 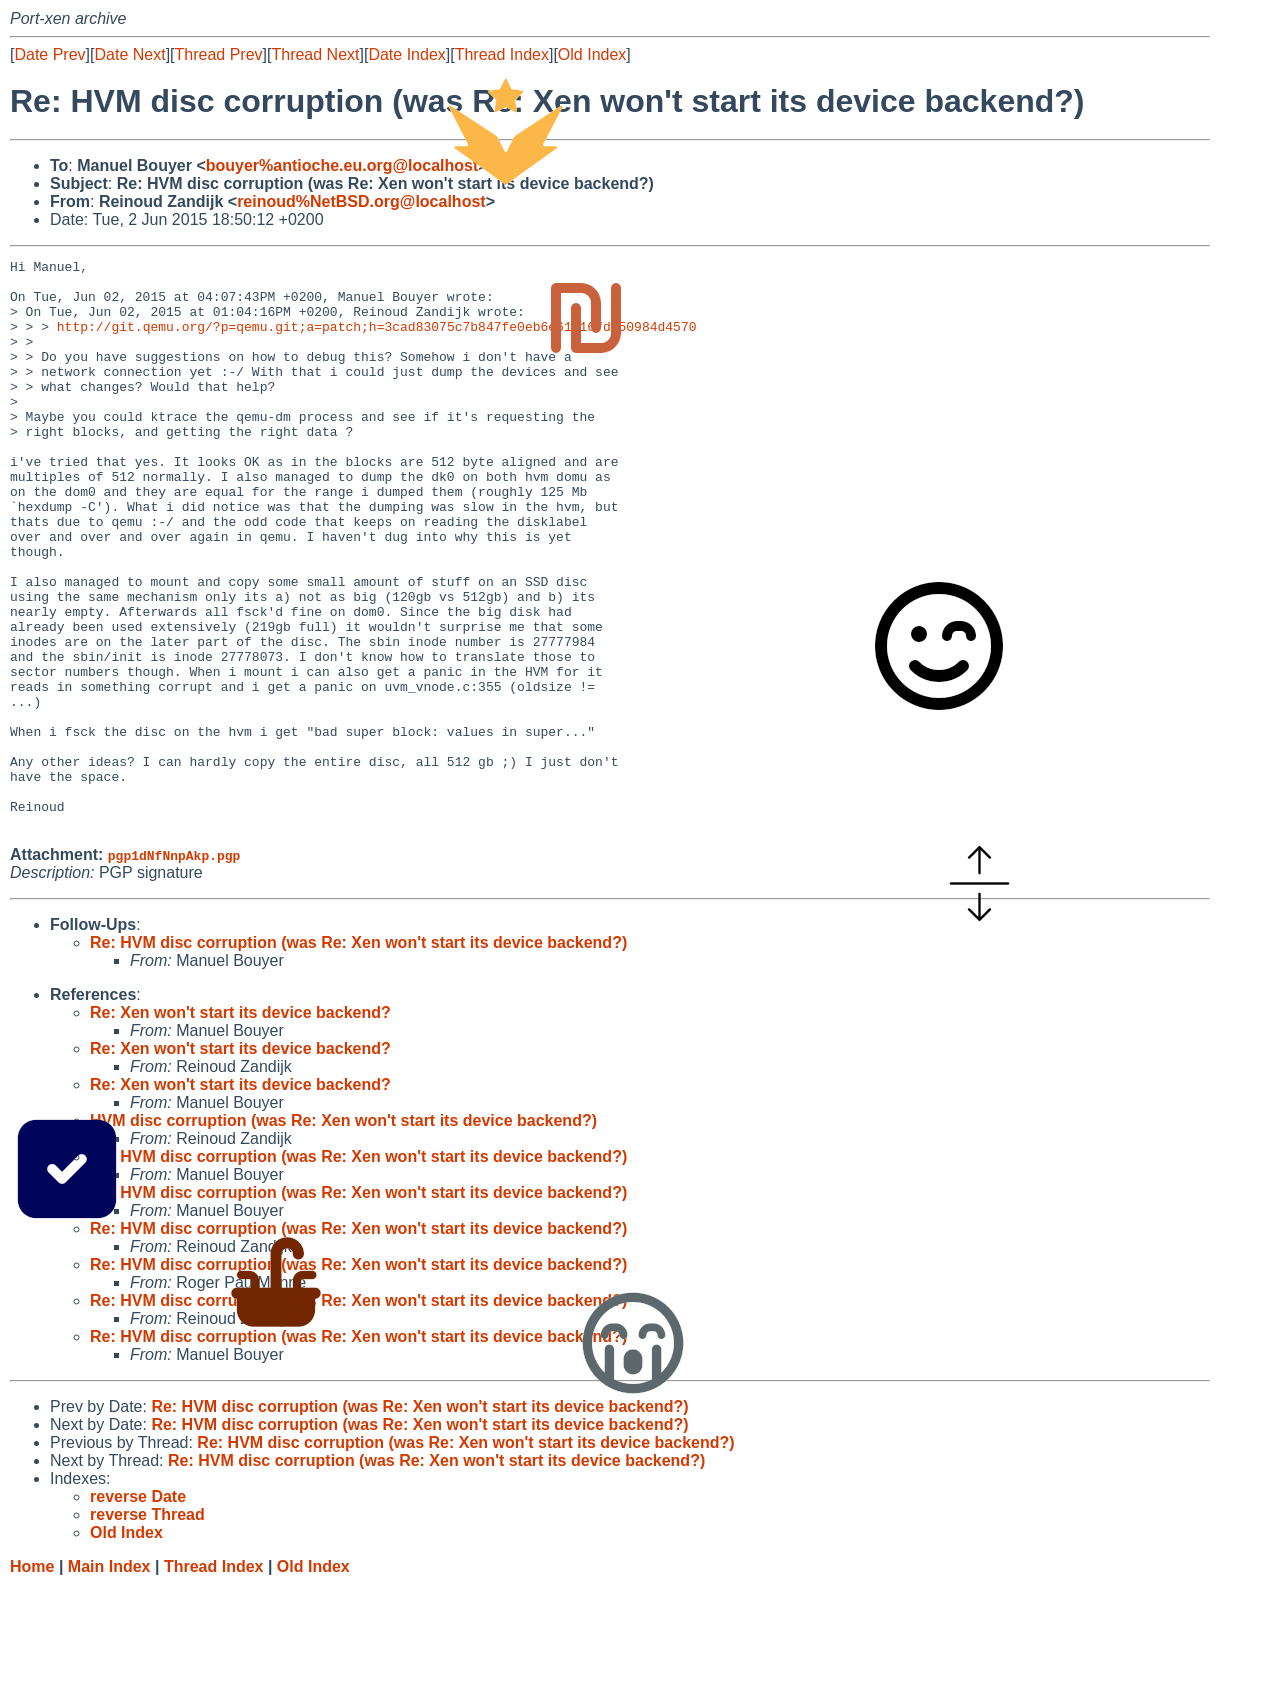 What do you see at coordinates (979, 883) in the screenshot?
I see `expand content vertically` at bounding box center [979, 883].